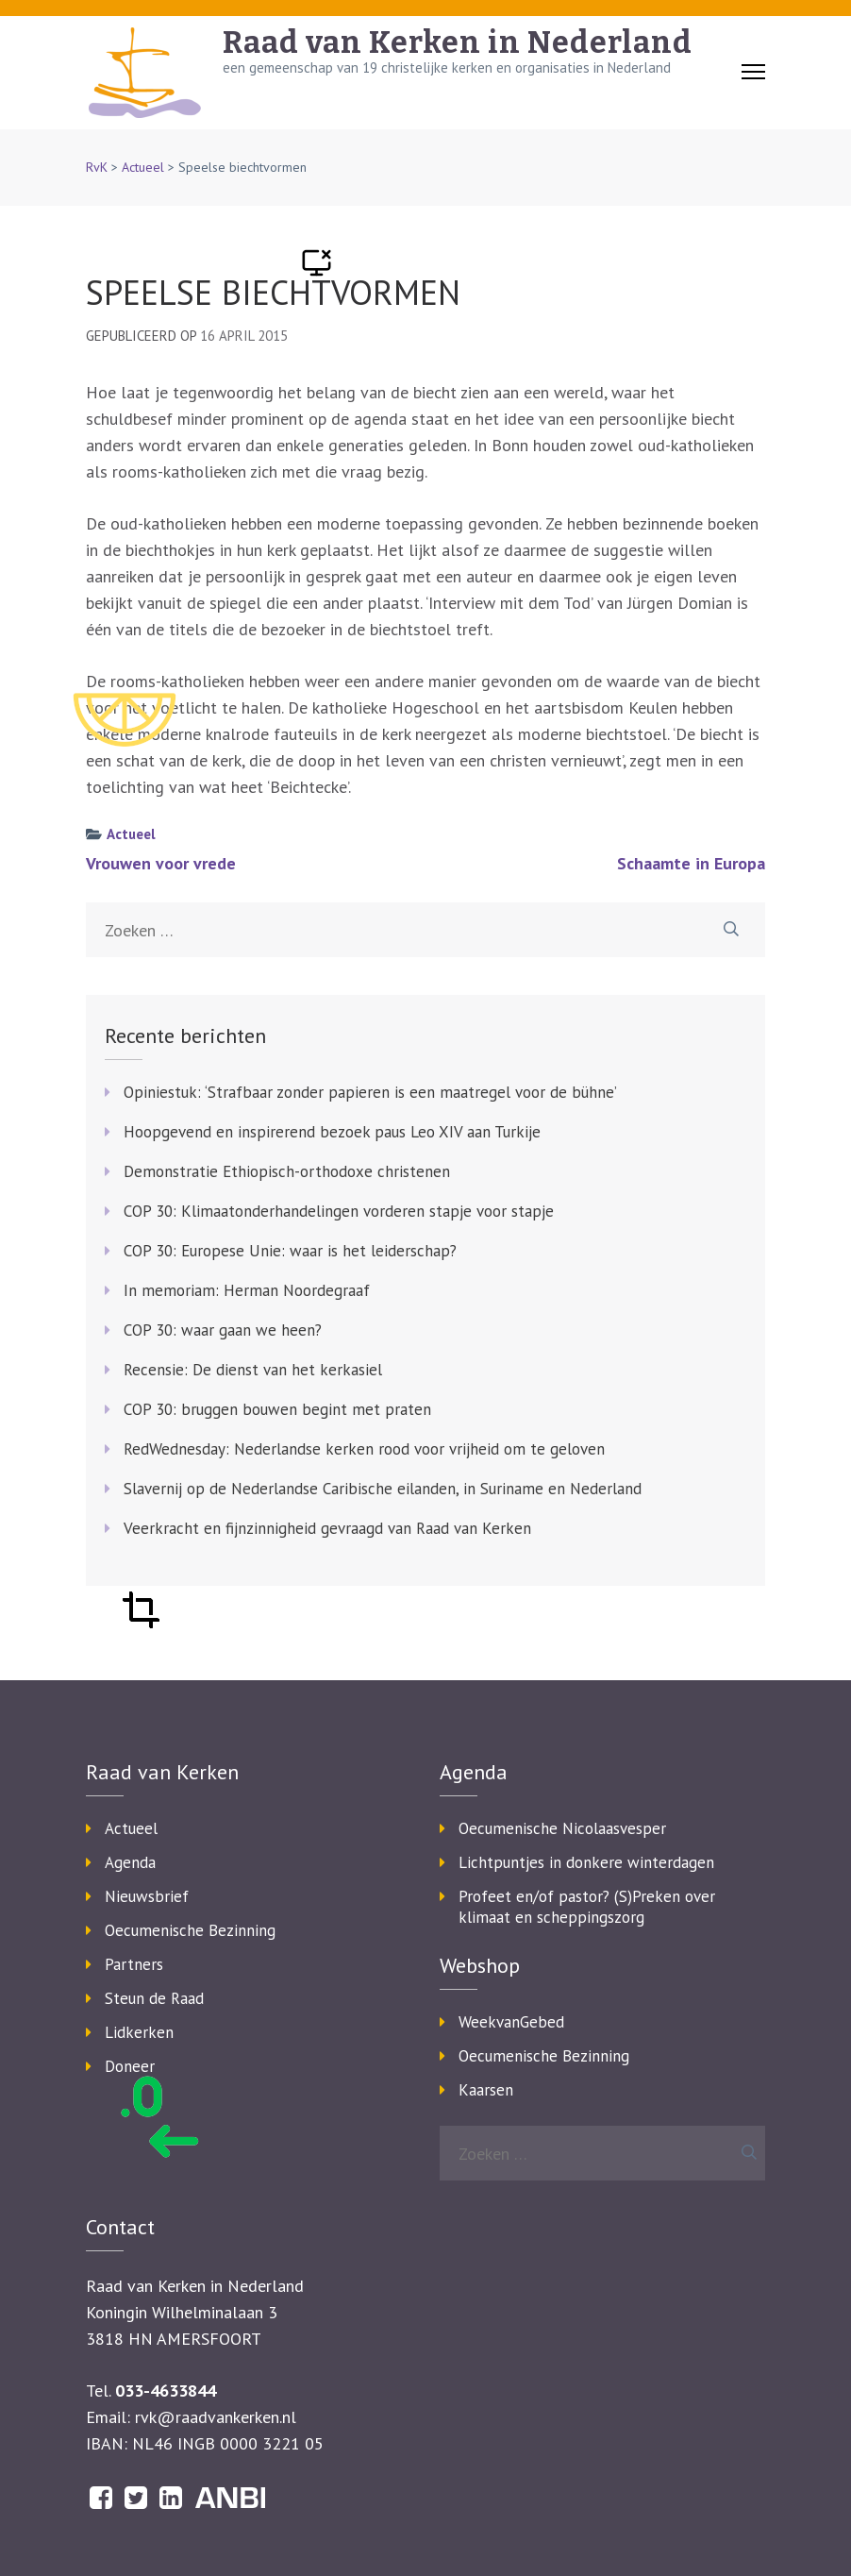 This screenshot has width=851, height=2576. What do you see at coordinates (125, 712) in the screenshot?
I see `indicates citrus or fruit-related content` at bounding box center [125, 712].